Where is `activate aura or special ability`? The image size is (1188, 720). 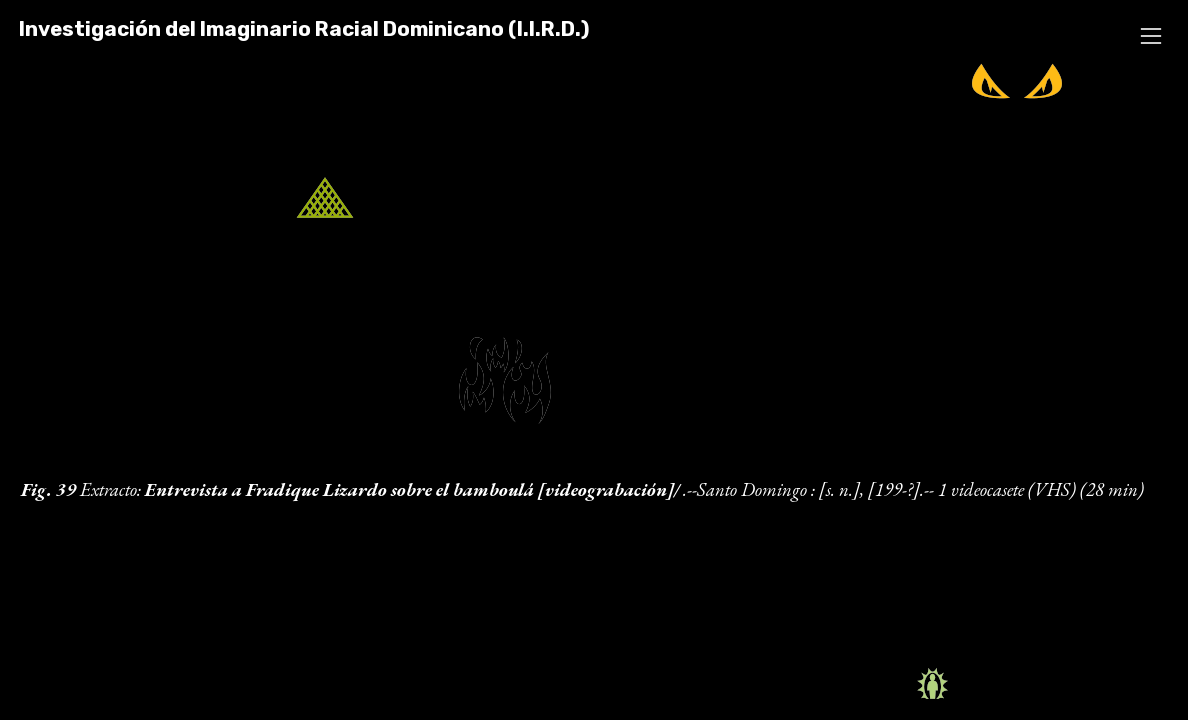 activate aura or special ability is located at coordinates (932, 683).